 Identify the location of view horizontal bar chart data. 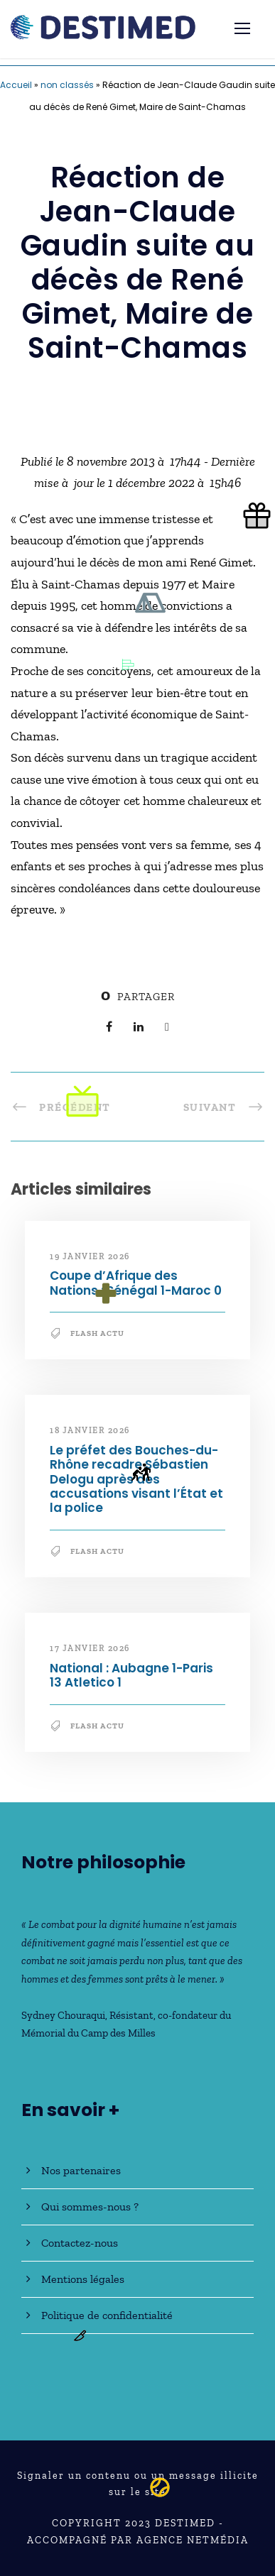
(127, 664).